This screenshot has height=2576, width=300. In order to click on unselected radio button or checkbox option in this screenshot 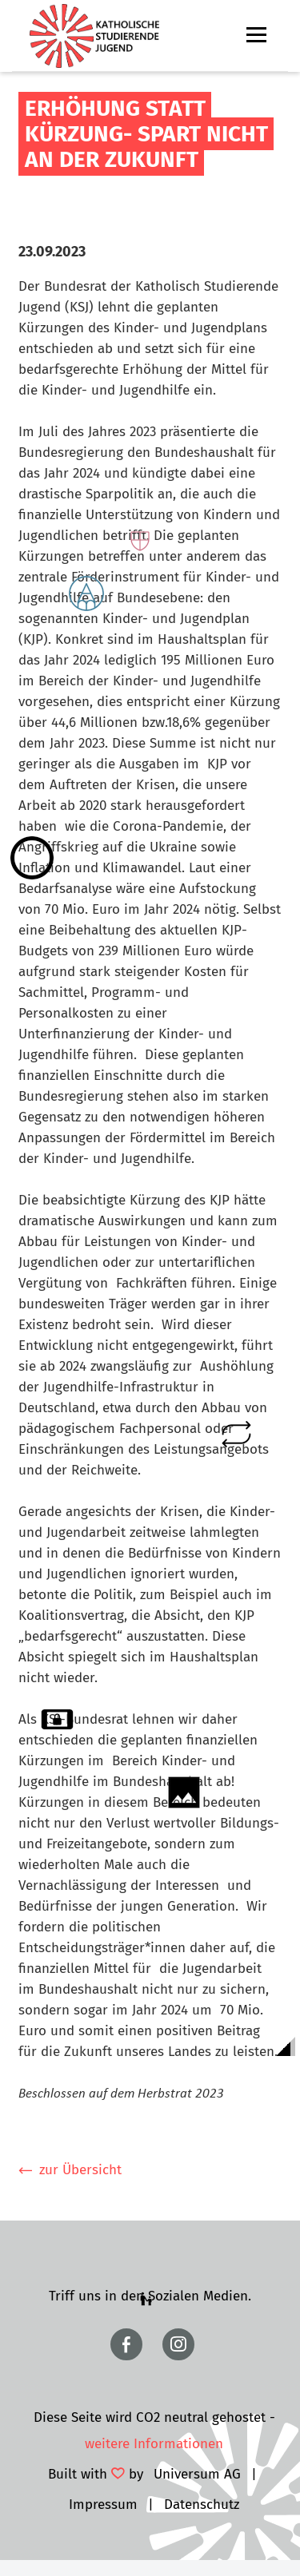, I will do `click(32, 858)`.